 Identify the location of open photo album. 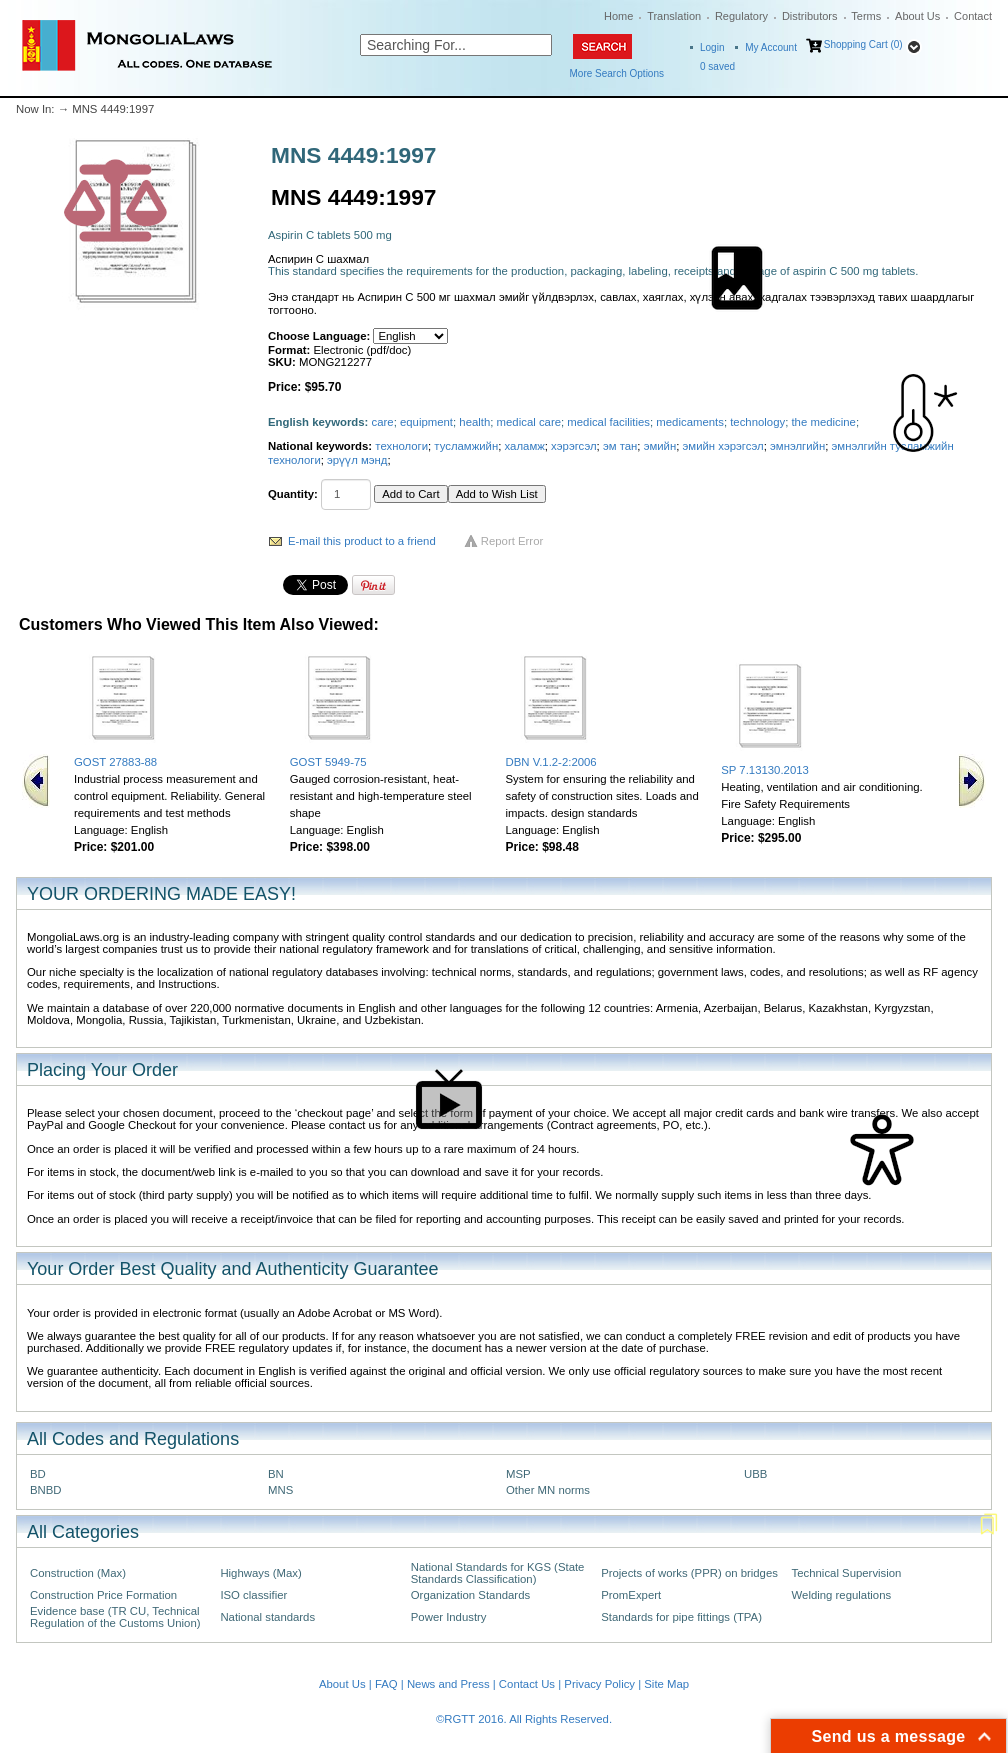
(737, 278).